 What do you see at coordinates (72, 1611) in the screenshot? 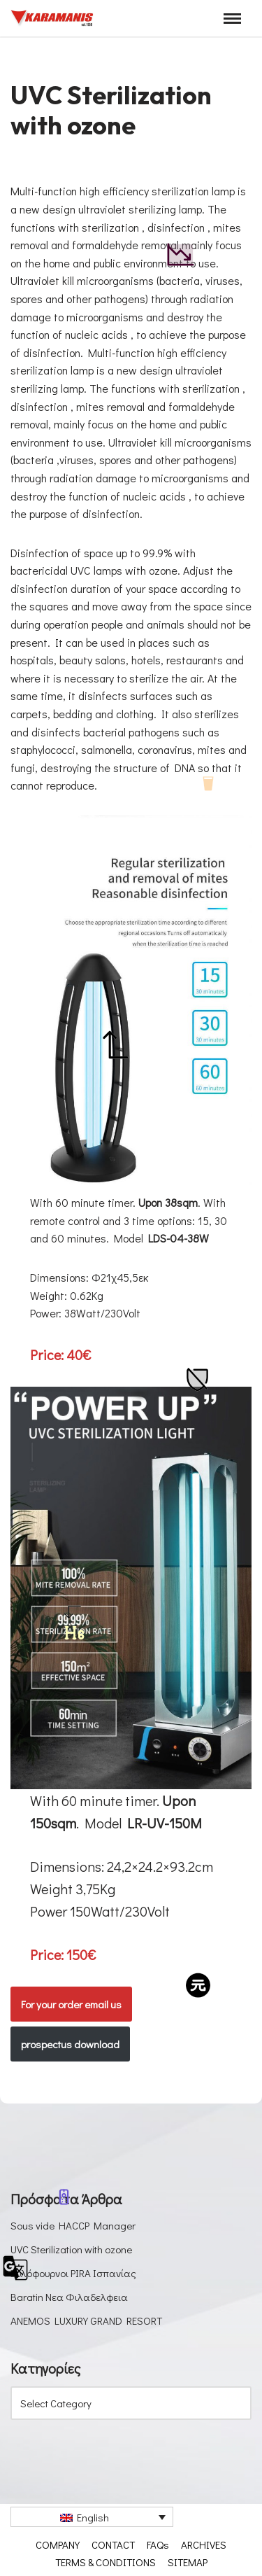
I see `go back and down in navigation` at bounding box center [72, 1611].